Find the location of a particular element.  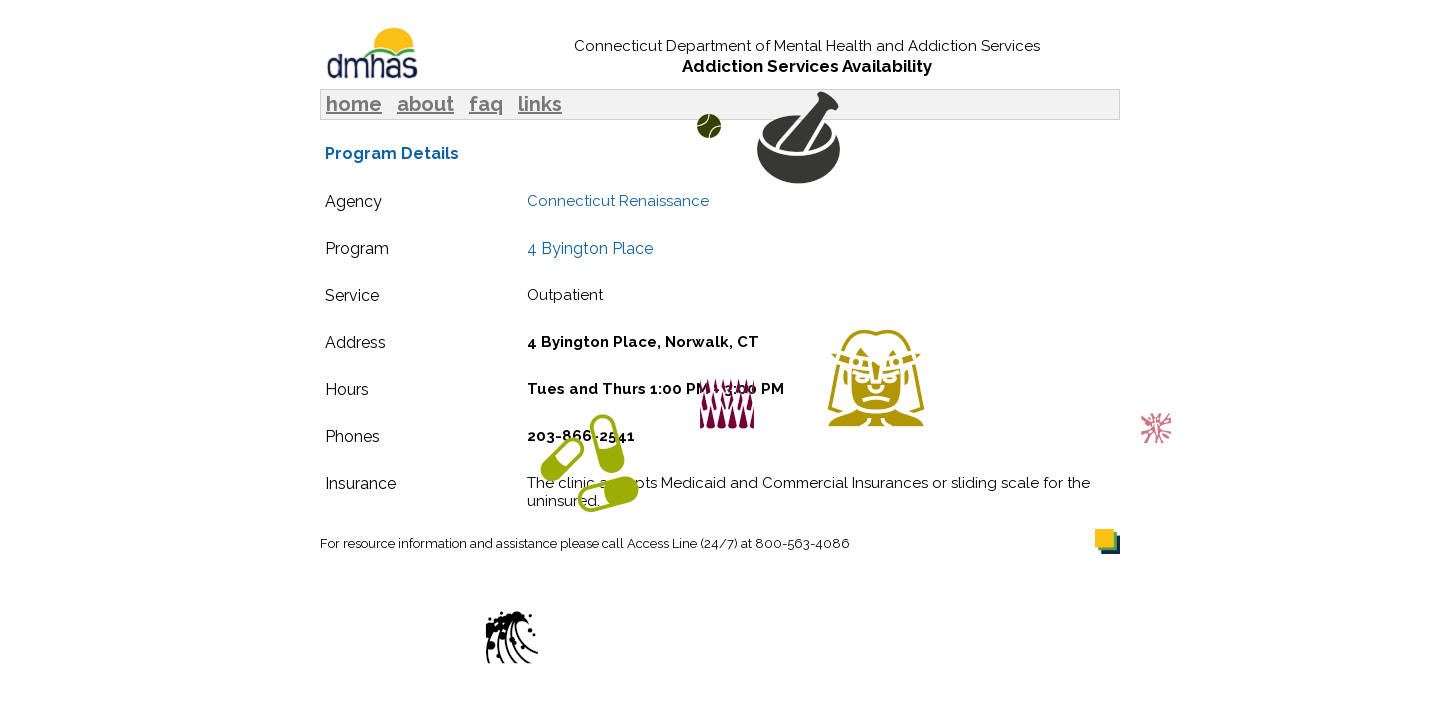

access pharmacy or medication features is located at coordinates (798, 137).